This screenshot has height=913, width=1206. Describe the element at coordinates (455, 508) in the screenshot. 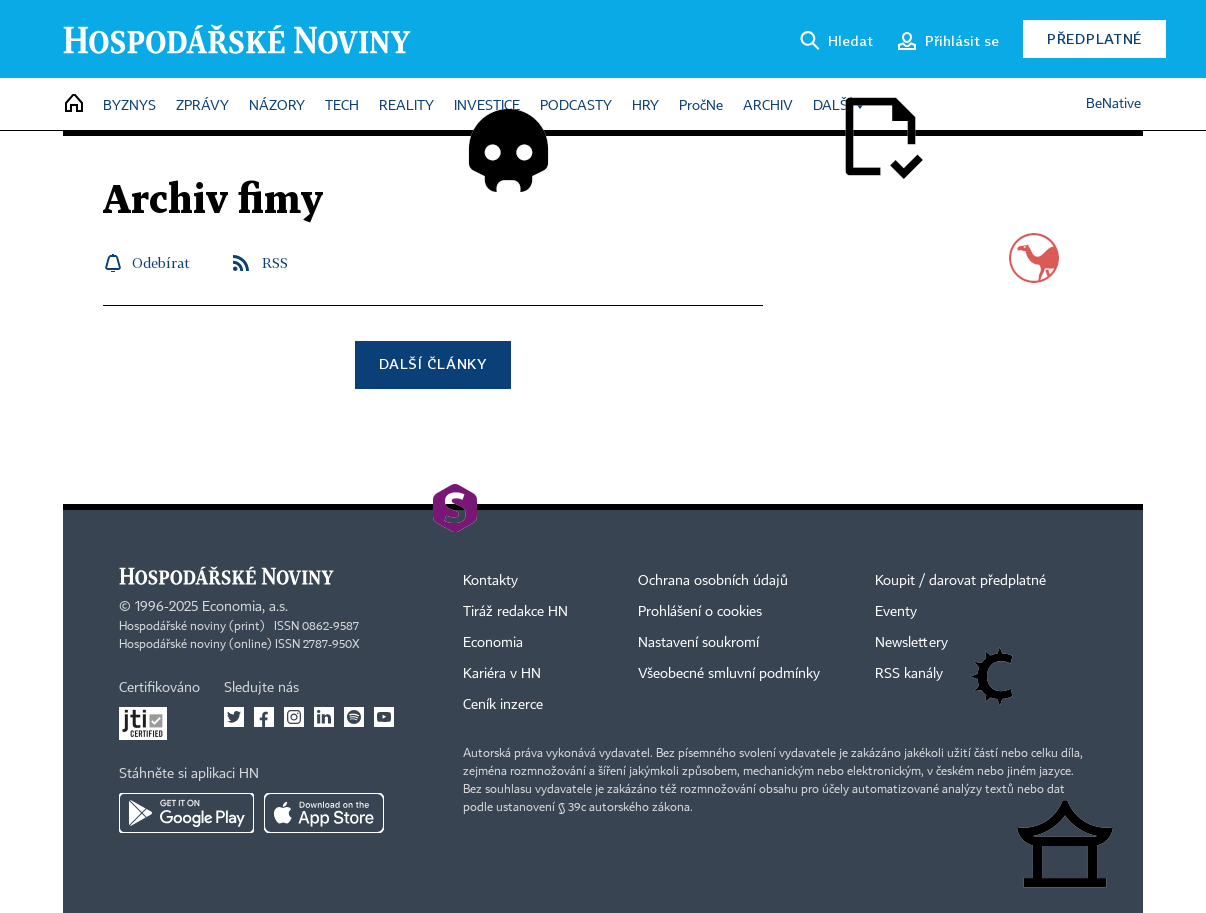

I see `visit the SPOJ competitive programming platform` at that location.